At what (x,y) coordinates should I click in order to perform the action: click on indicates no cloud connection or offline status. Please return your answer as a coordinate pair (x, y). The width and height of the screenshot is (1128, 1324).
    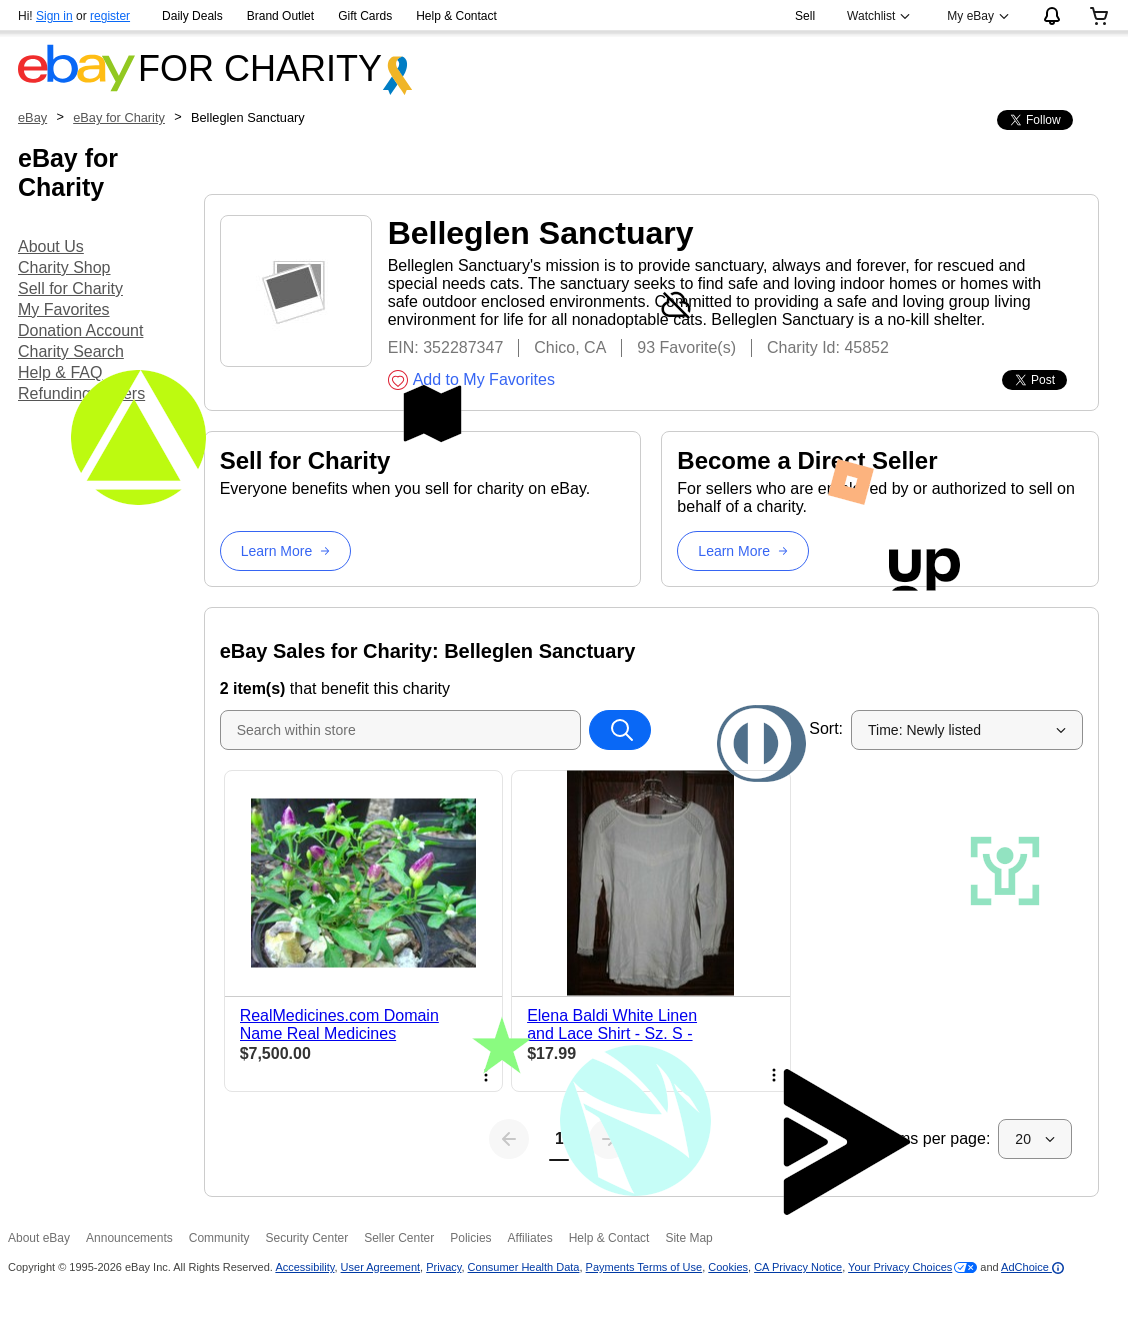
    Looking at the image, I should click on (676, 305).